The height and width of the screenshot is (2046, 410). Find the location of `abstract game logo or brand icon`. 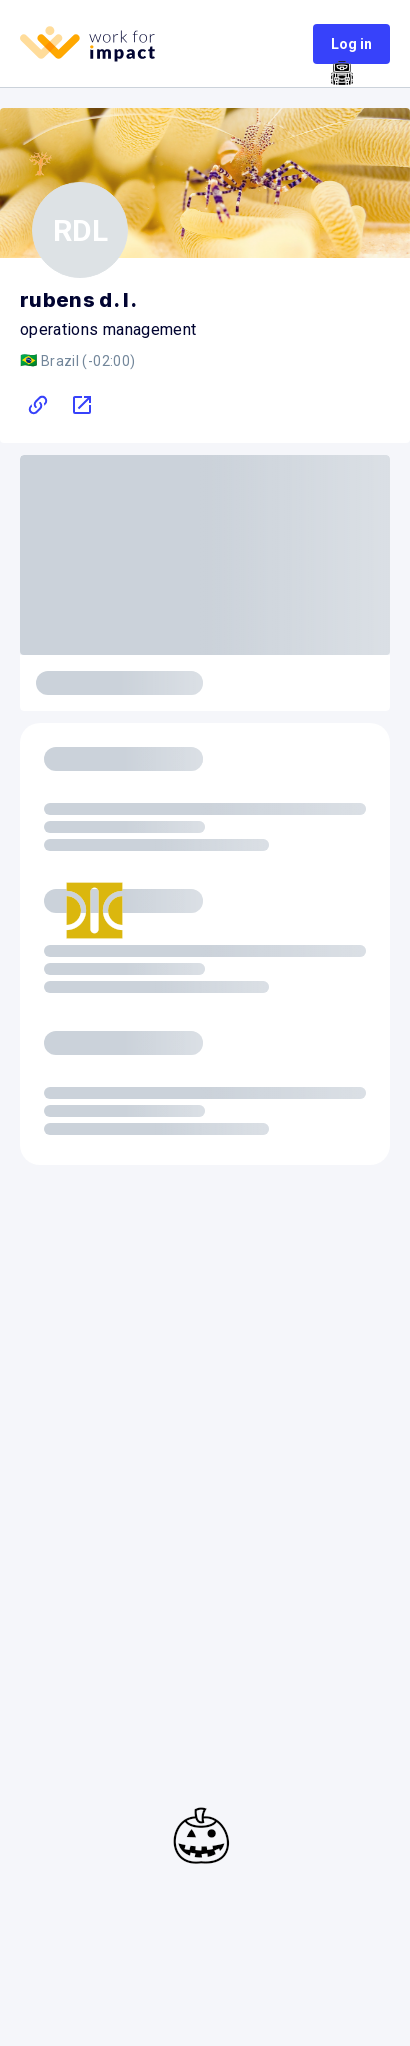

abstract game logo or brand icon is located at coordinates (94, 910).